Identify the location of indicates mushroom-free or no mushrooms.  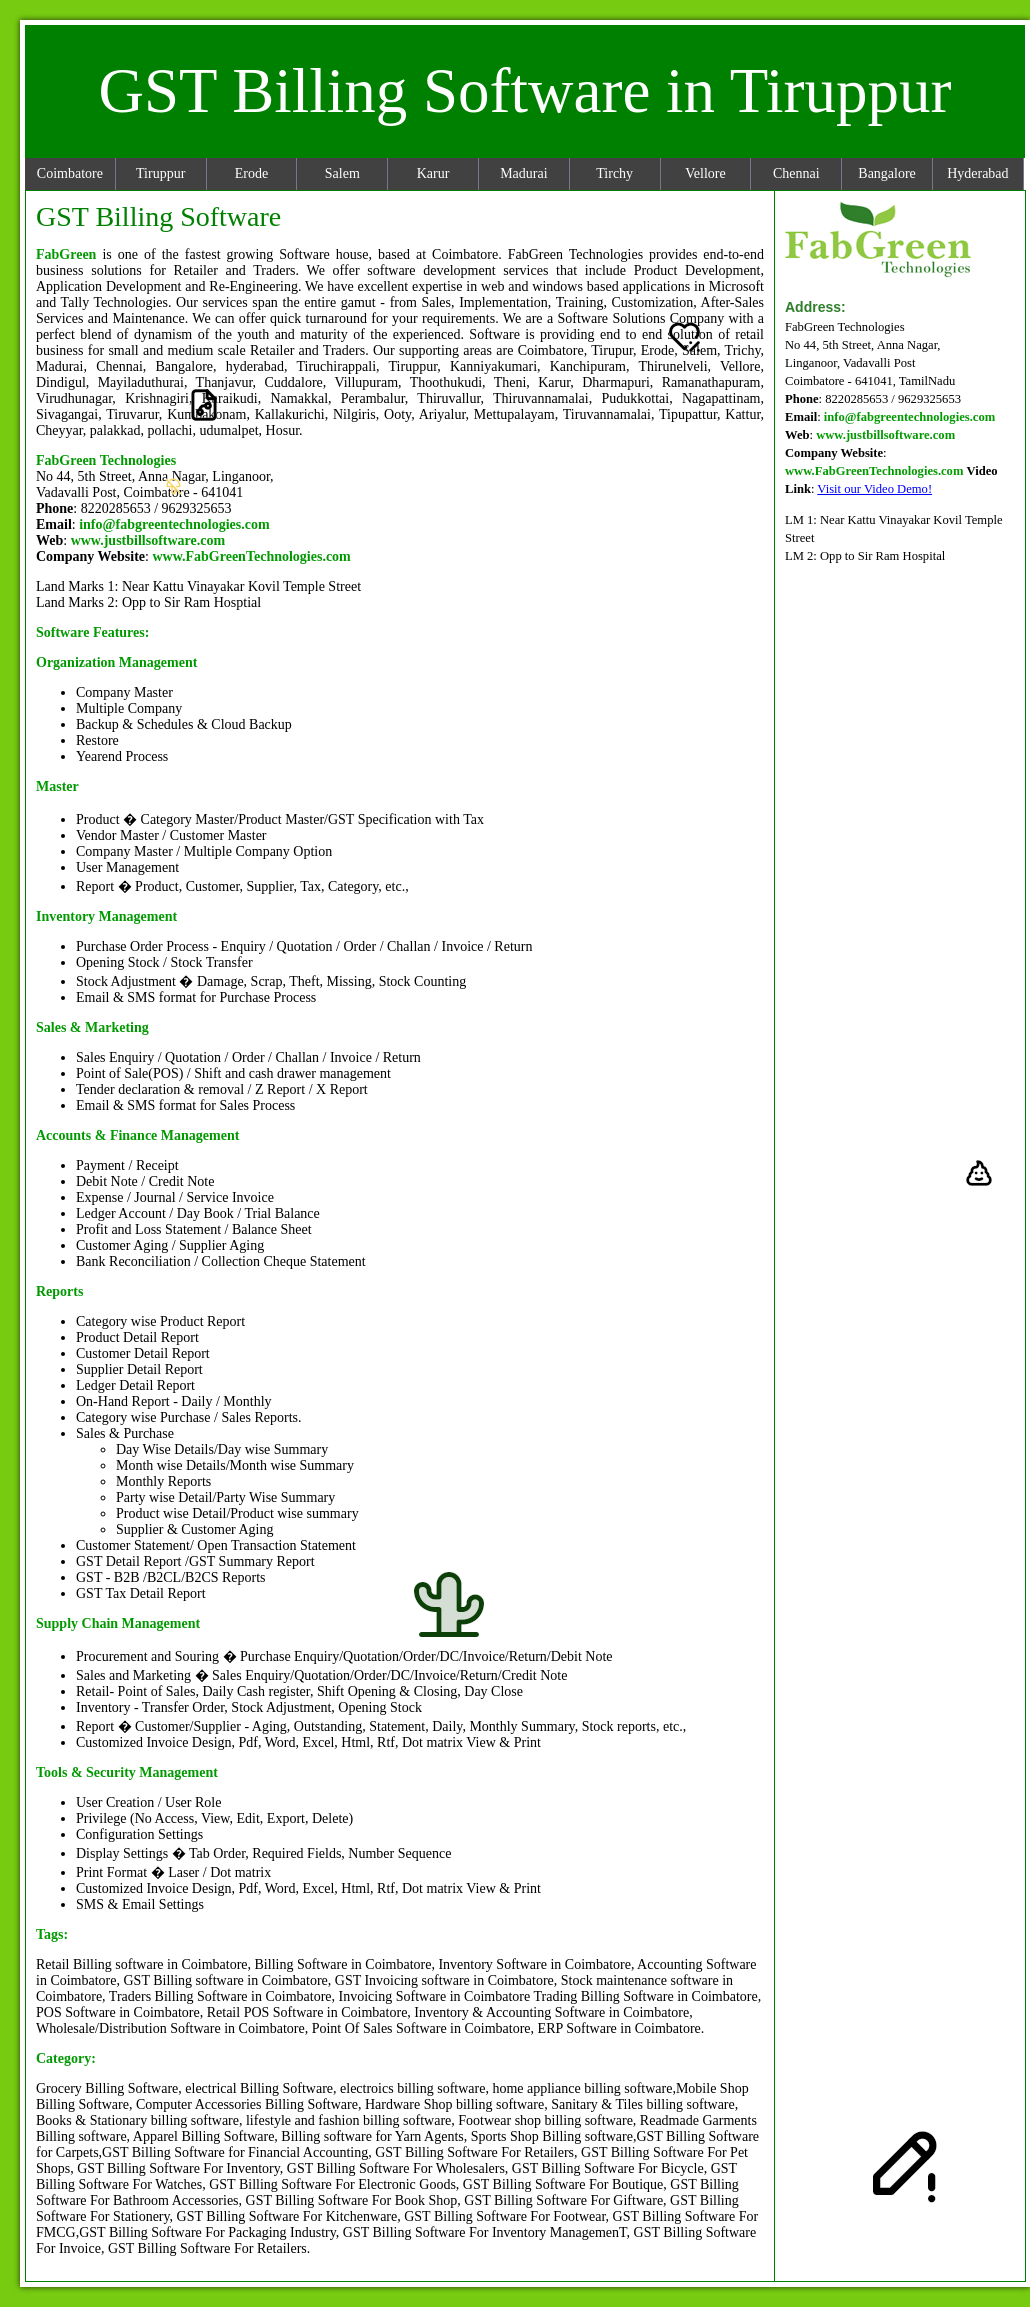
(173, 486).